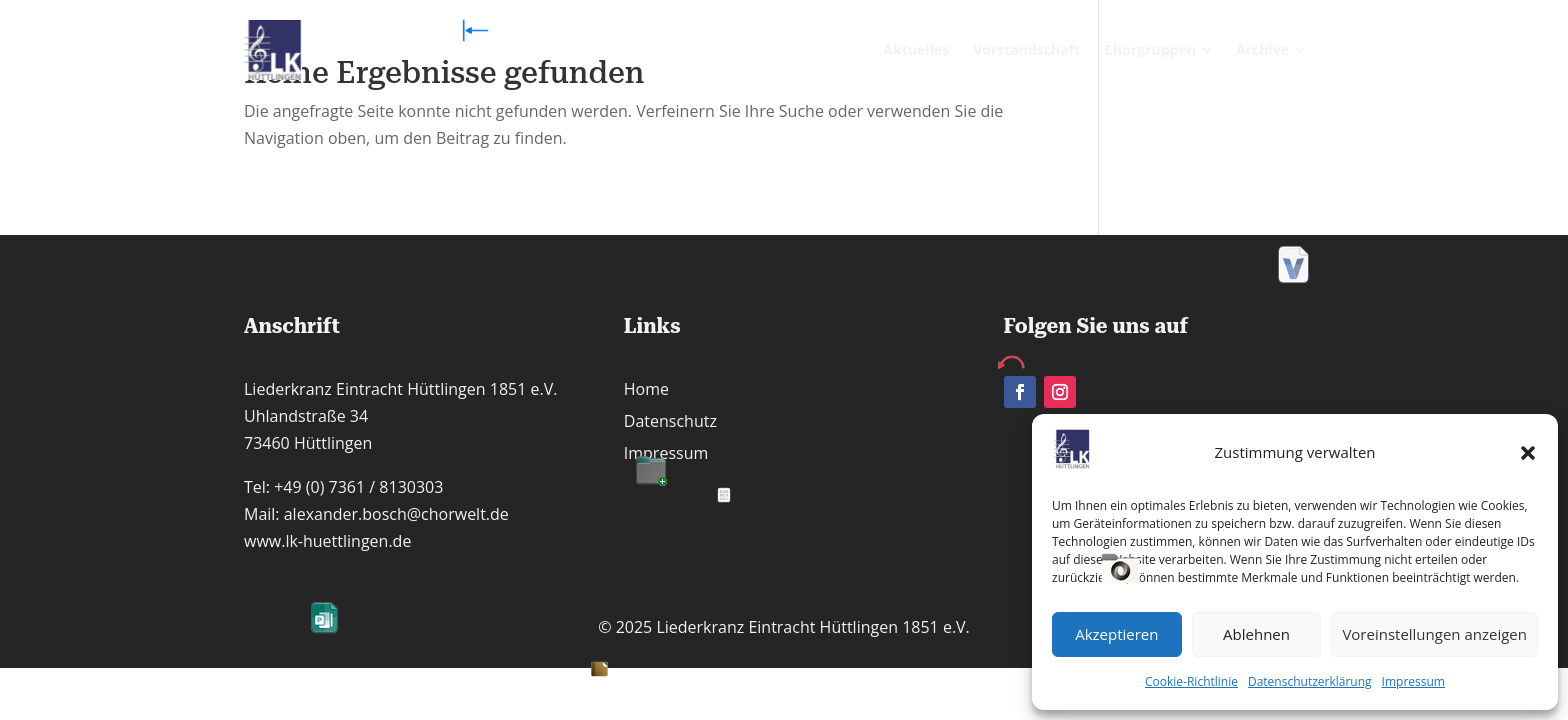  Describe the element at coordinates (724, 495) in the screenshot. I see `executable or downloadable windows file` at that location.